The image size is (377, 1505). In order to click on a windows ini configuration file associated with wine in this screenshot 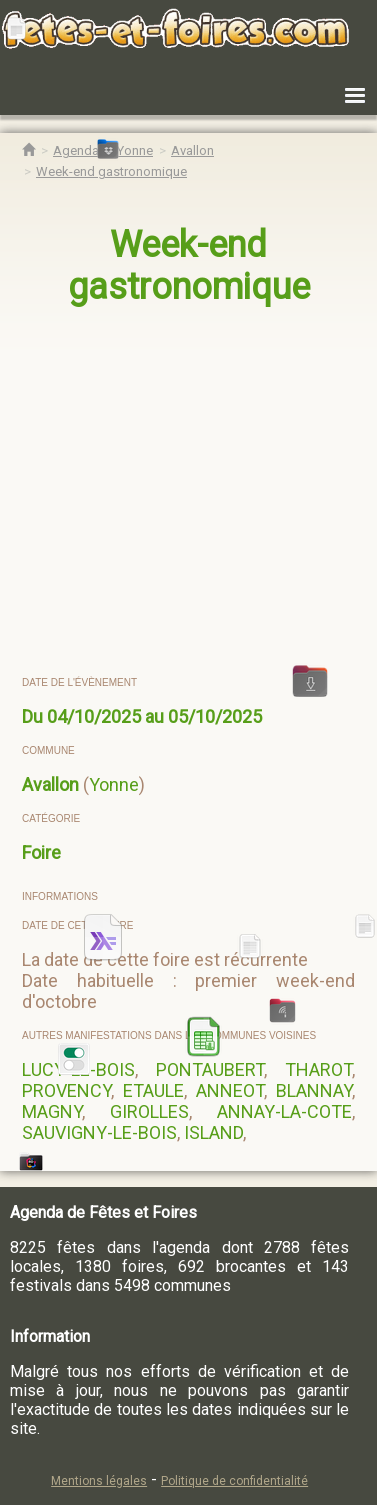, I will do `click(16, 28)`.